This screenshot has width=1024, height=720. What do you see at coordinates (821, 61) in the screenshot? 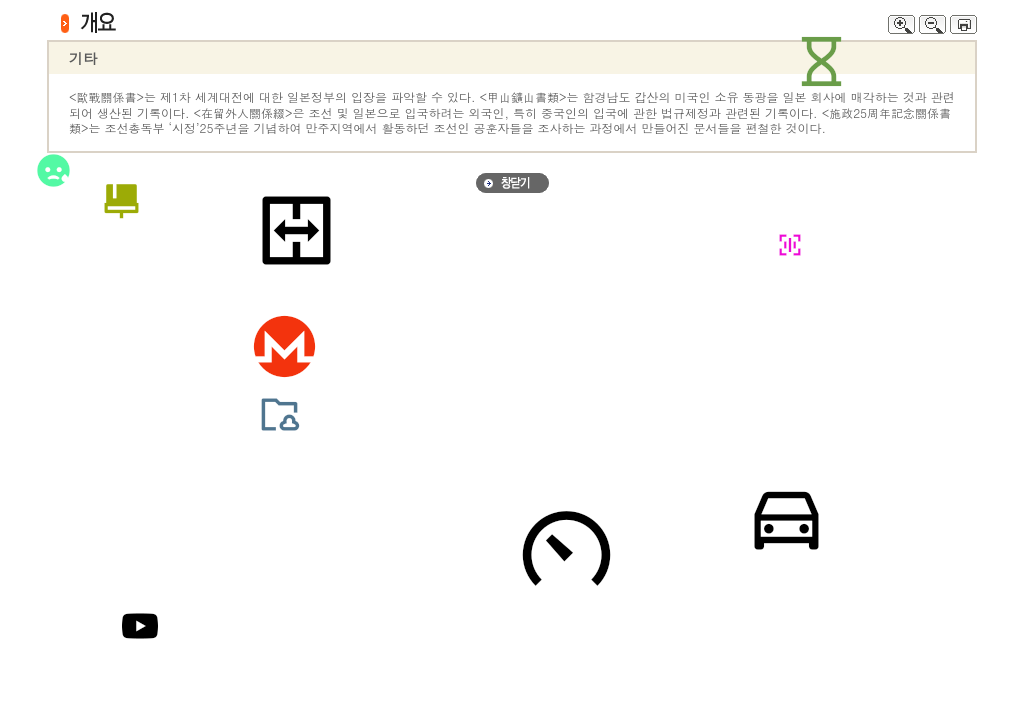
I see `indicates a loading or processing state` at bounding box center [821, 61].